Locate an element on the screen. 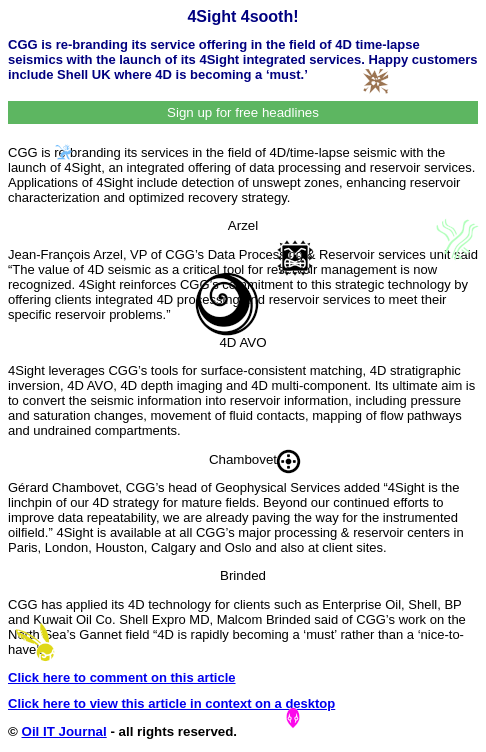 Image resolution: width=486 pixels, height=752 pixels. food item indicator in a cooking or recipe game is located at coordinates (457, 239).